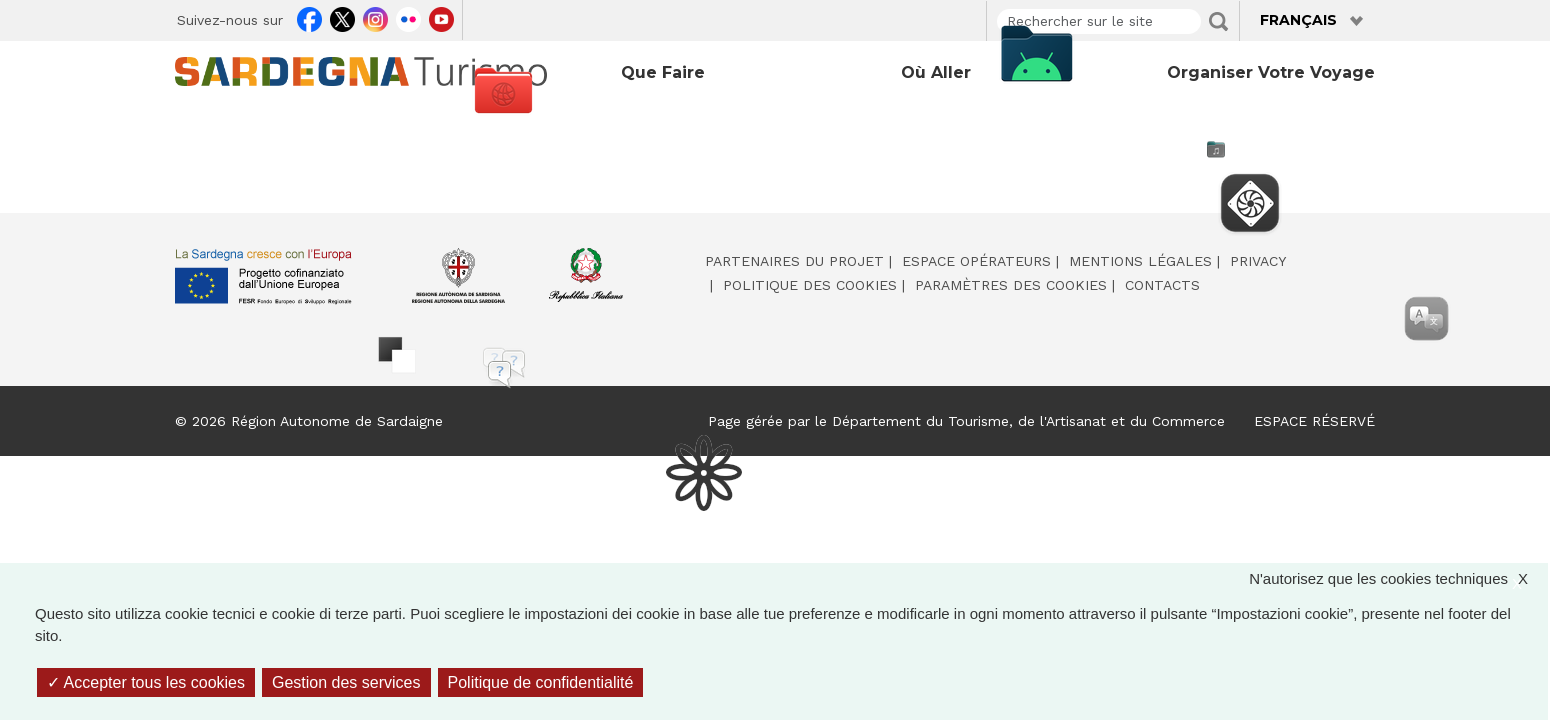 Image resolution: width=1550 pixels, height=720 pixels. What do you see at coordinates (397, 356) in the screenshot?
I see `toggle high contrast mode` at bounding box center [397, 356].